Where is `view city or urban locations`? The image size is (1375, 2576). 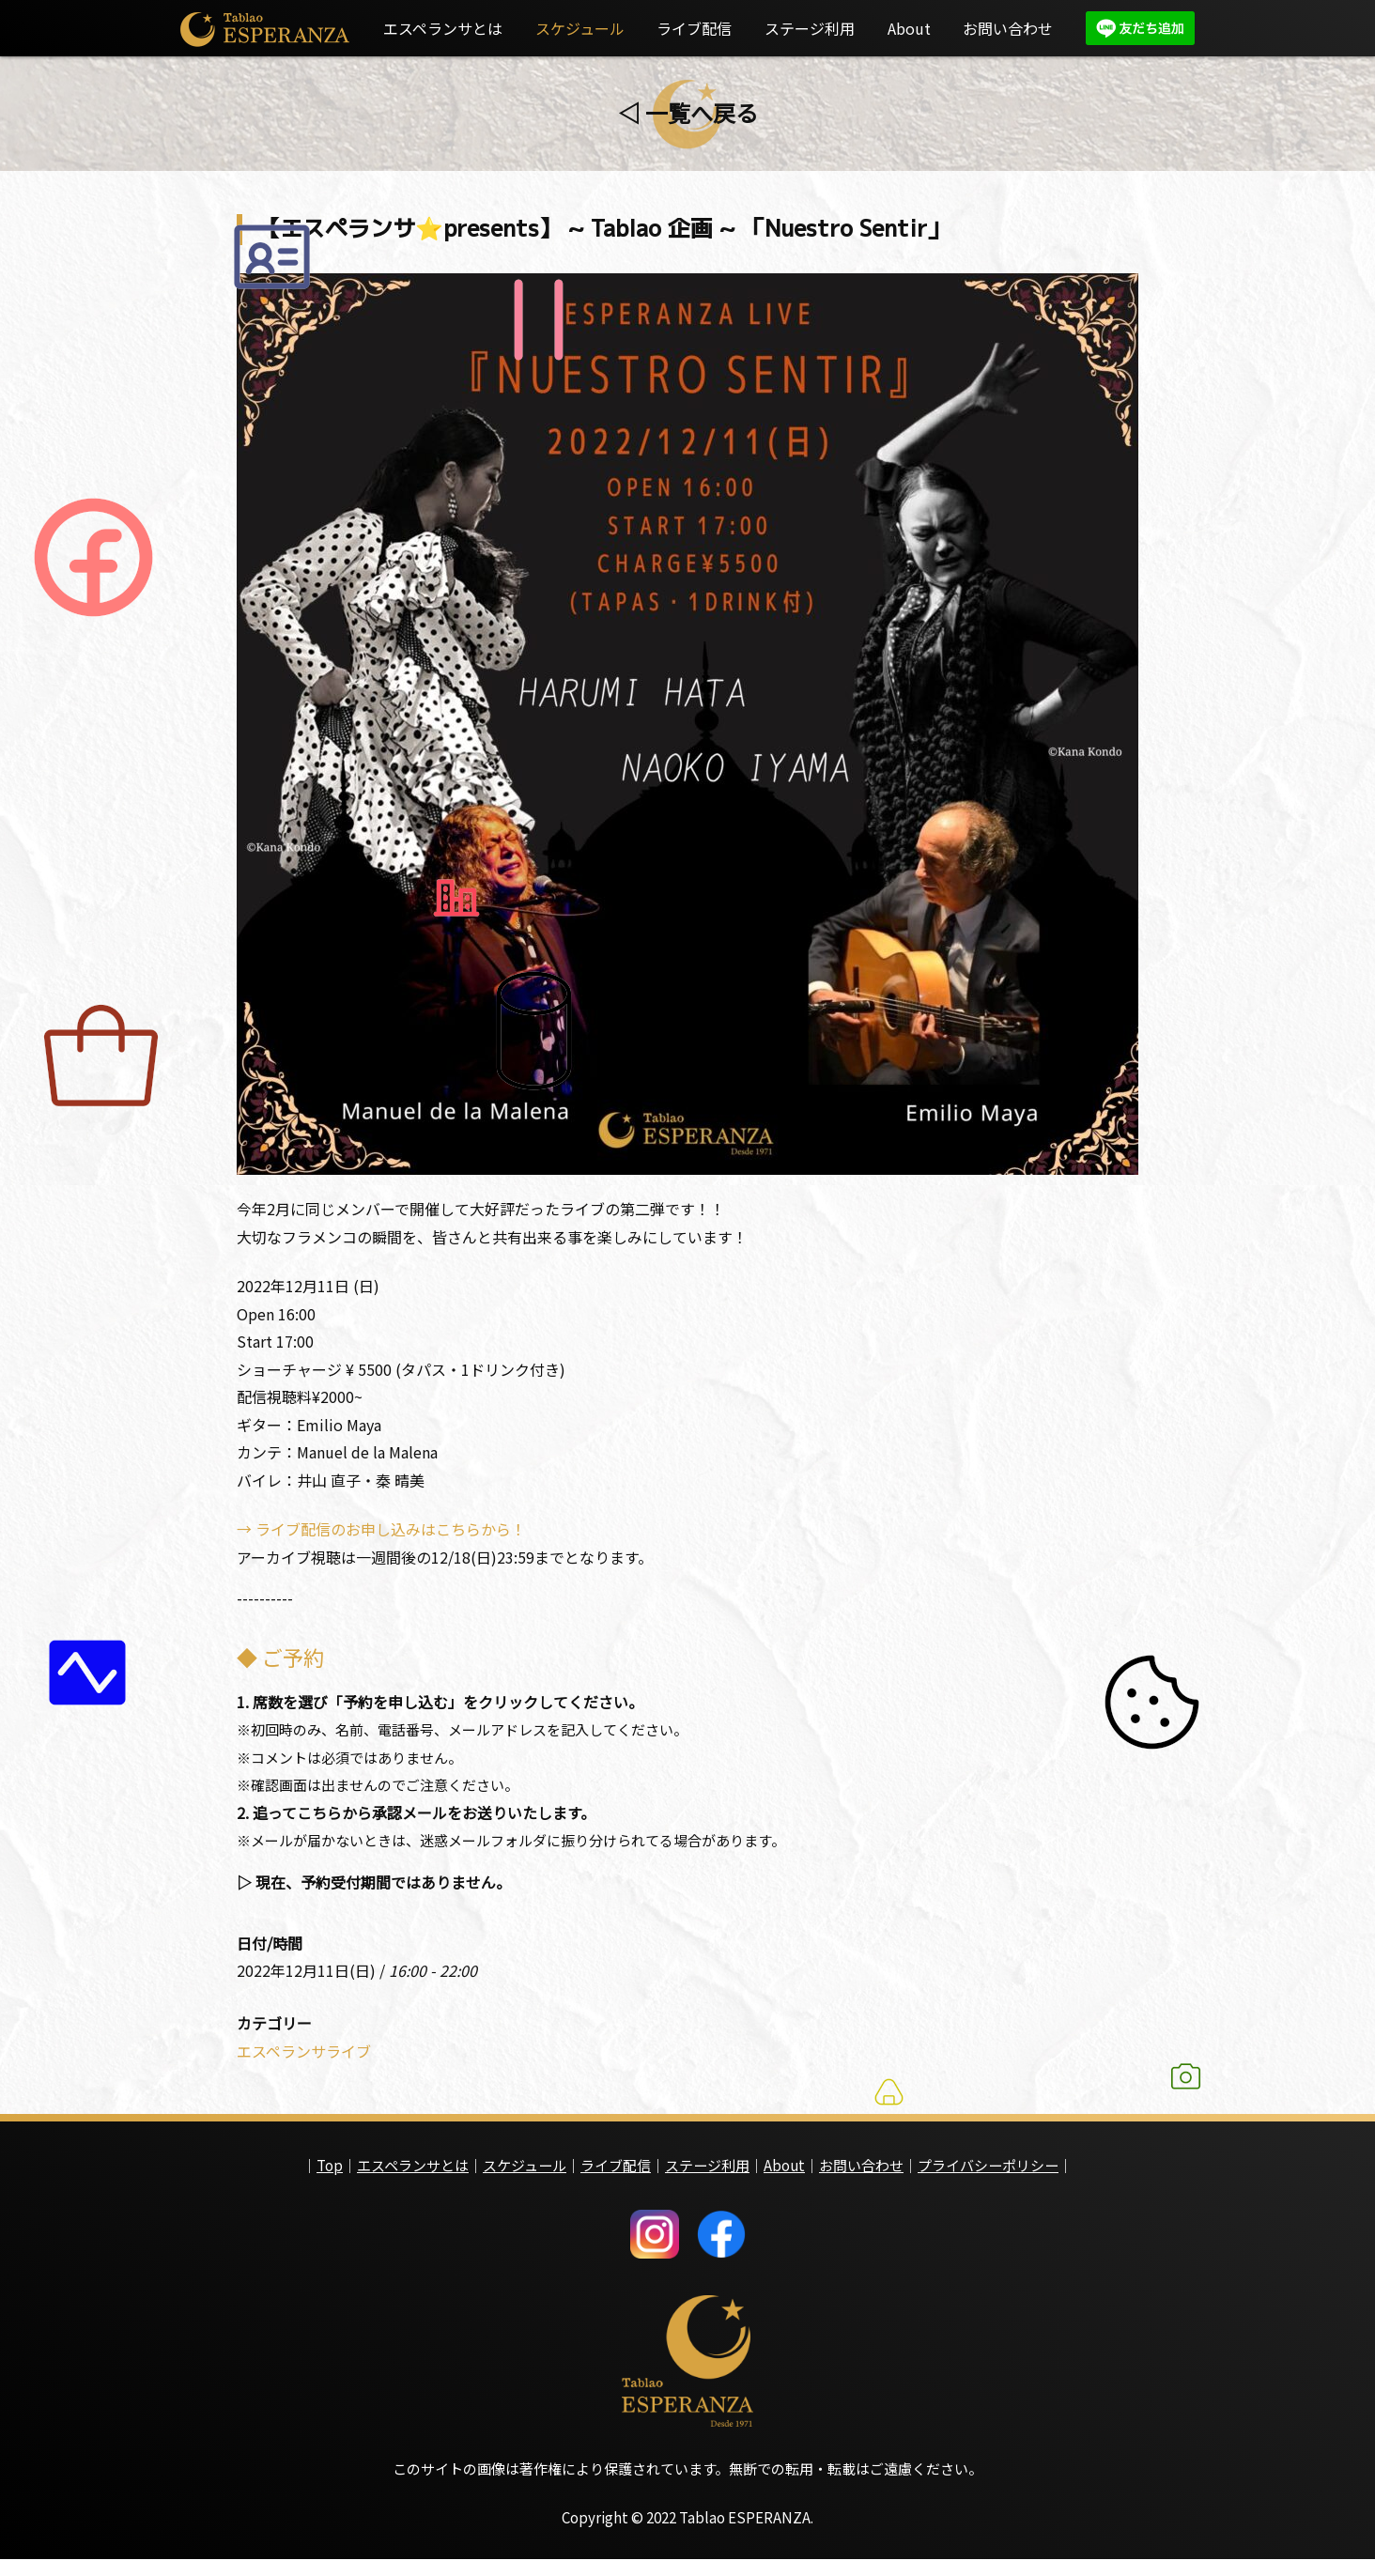 view city or urban locations is located at coordinates (456, 898).